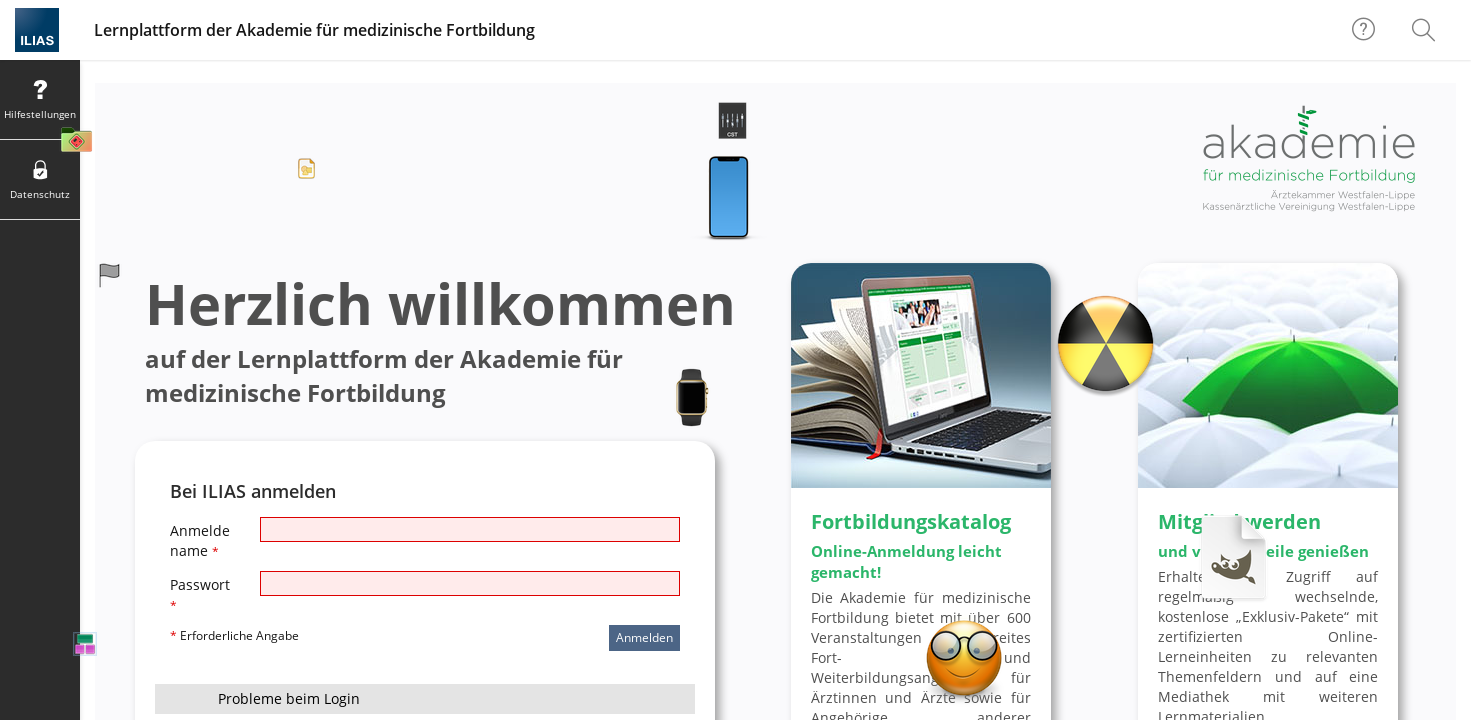 This screenshot has width=1471, height=720. Describe the element at coordinates (732, 121) in the screenshot. I see `open audio mixing or equalizer settings` at that location.